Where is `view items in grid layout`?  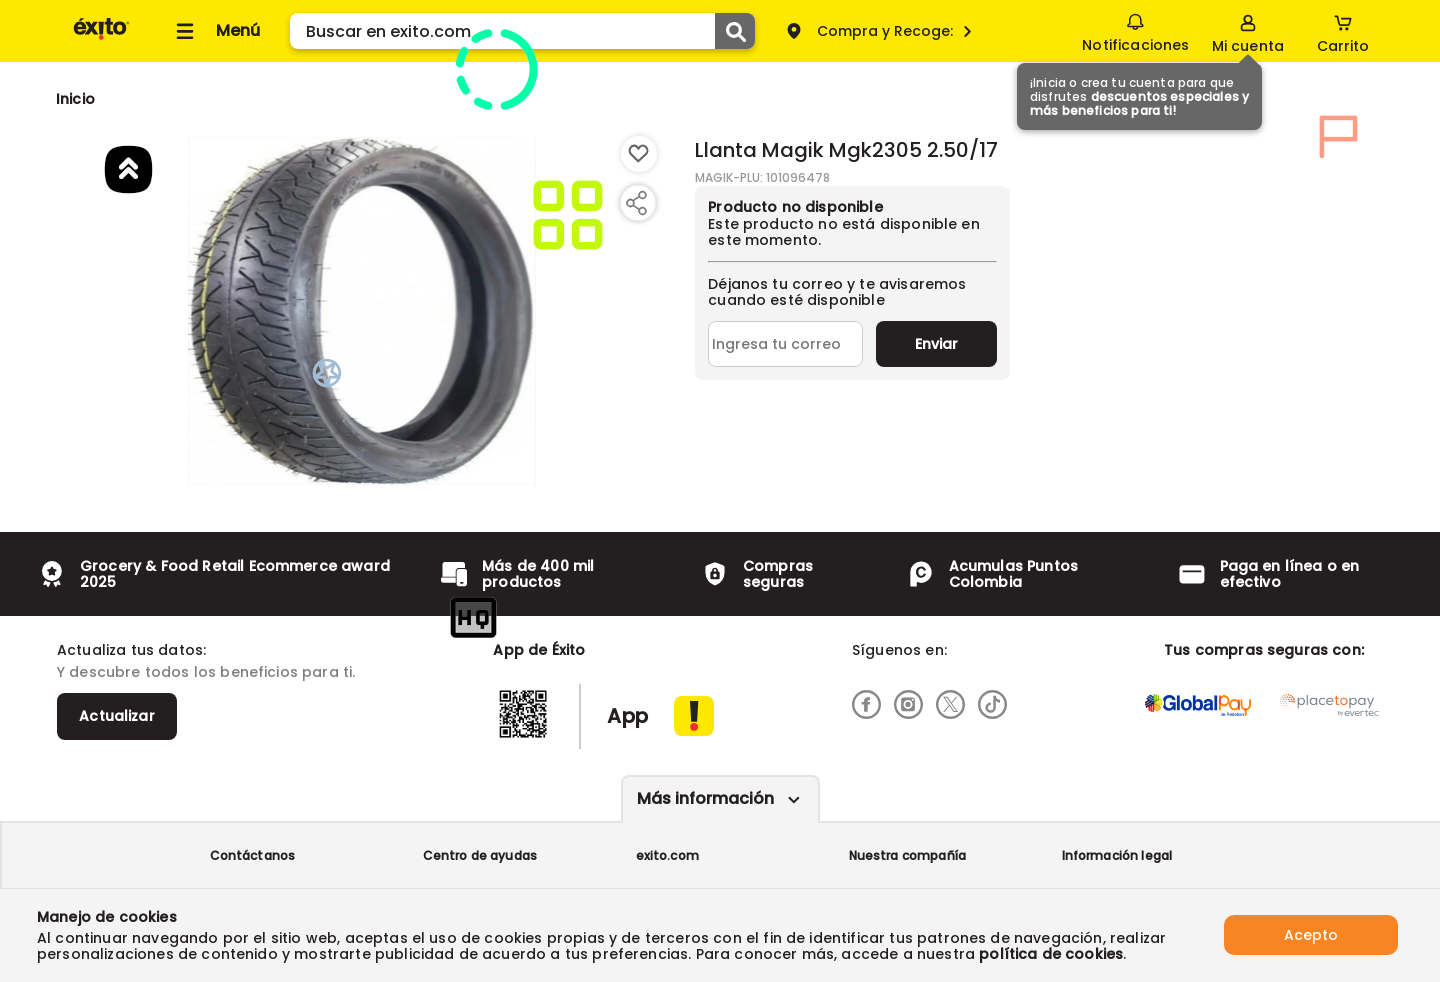
view items in grid layout is located at coordinates (568, 215).